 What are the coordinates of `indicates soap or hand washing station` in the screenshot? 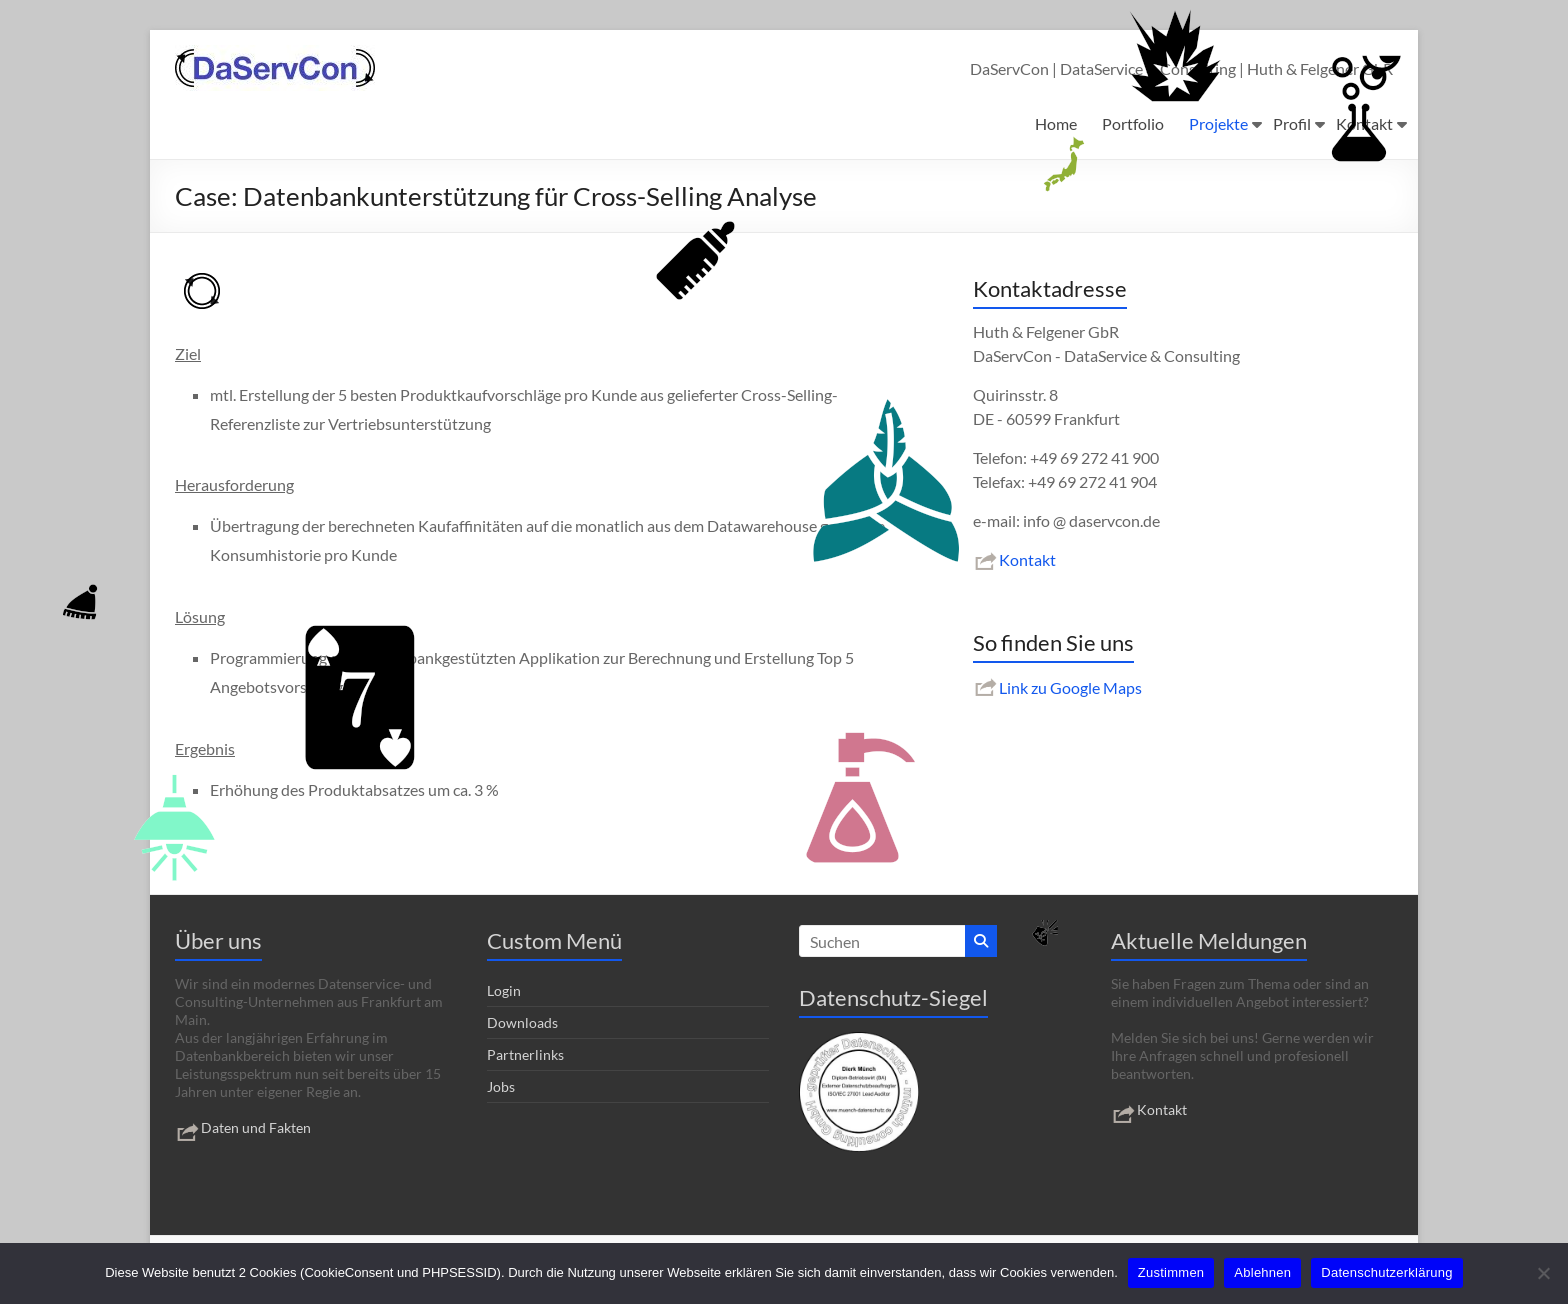 It's located at (852, 793).